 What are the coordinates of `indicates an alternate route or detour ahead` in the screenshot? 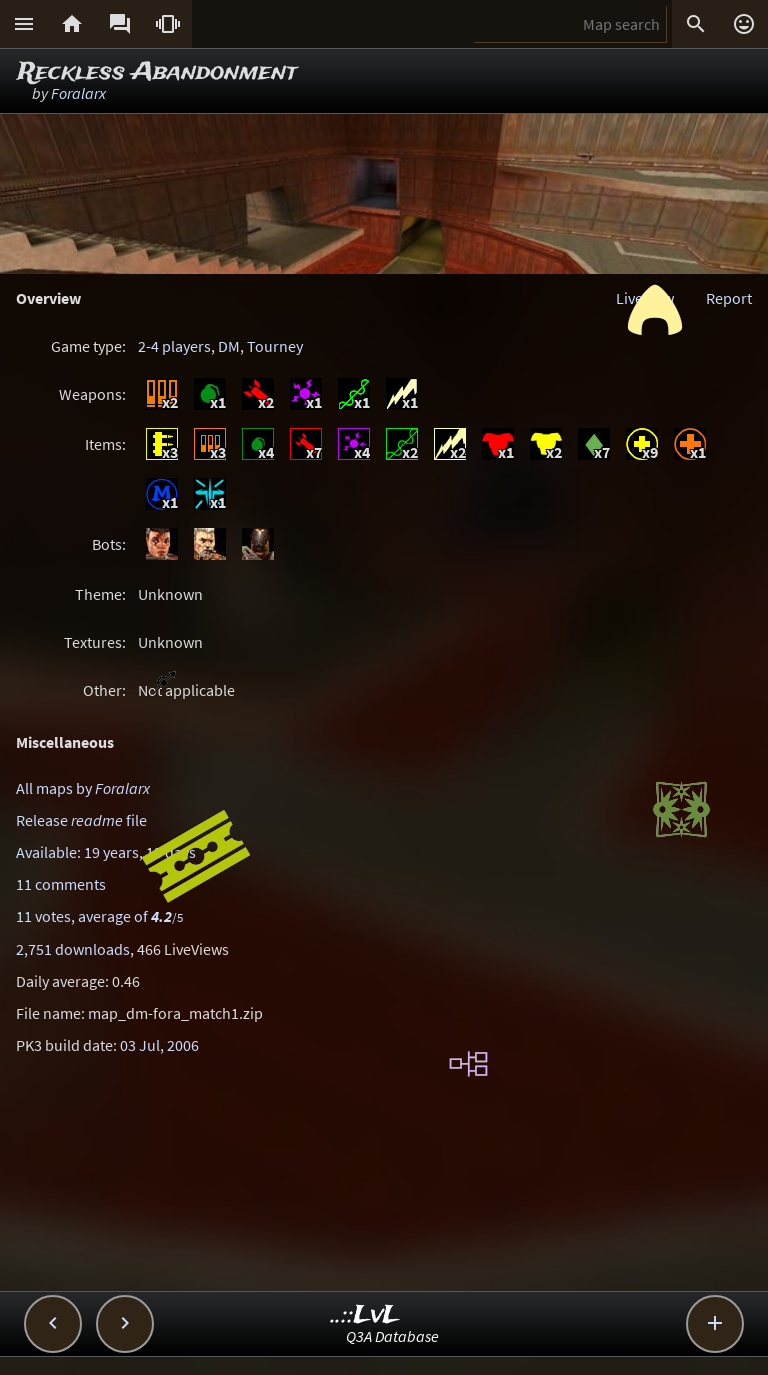 It's located at (164, 683).